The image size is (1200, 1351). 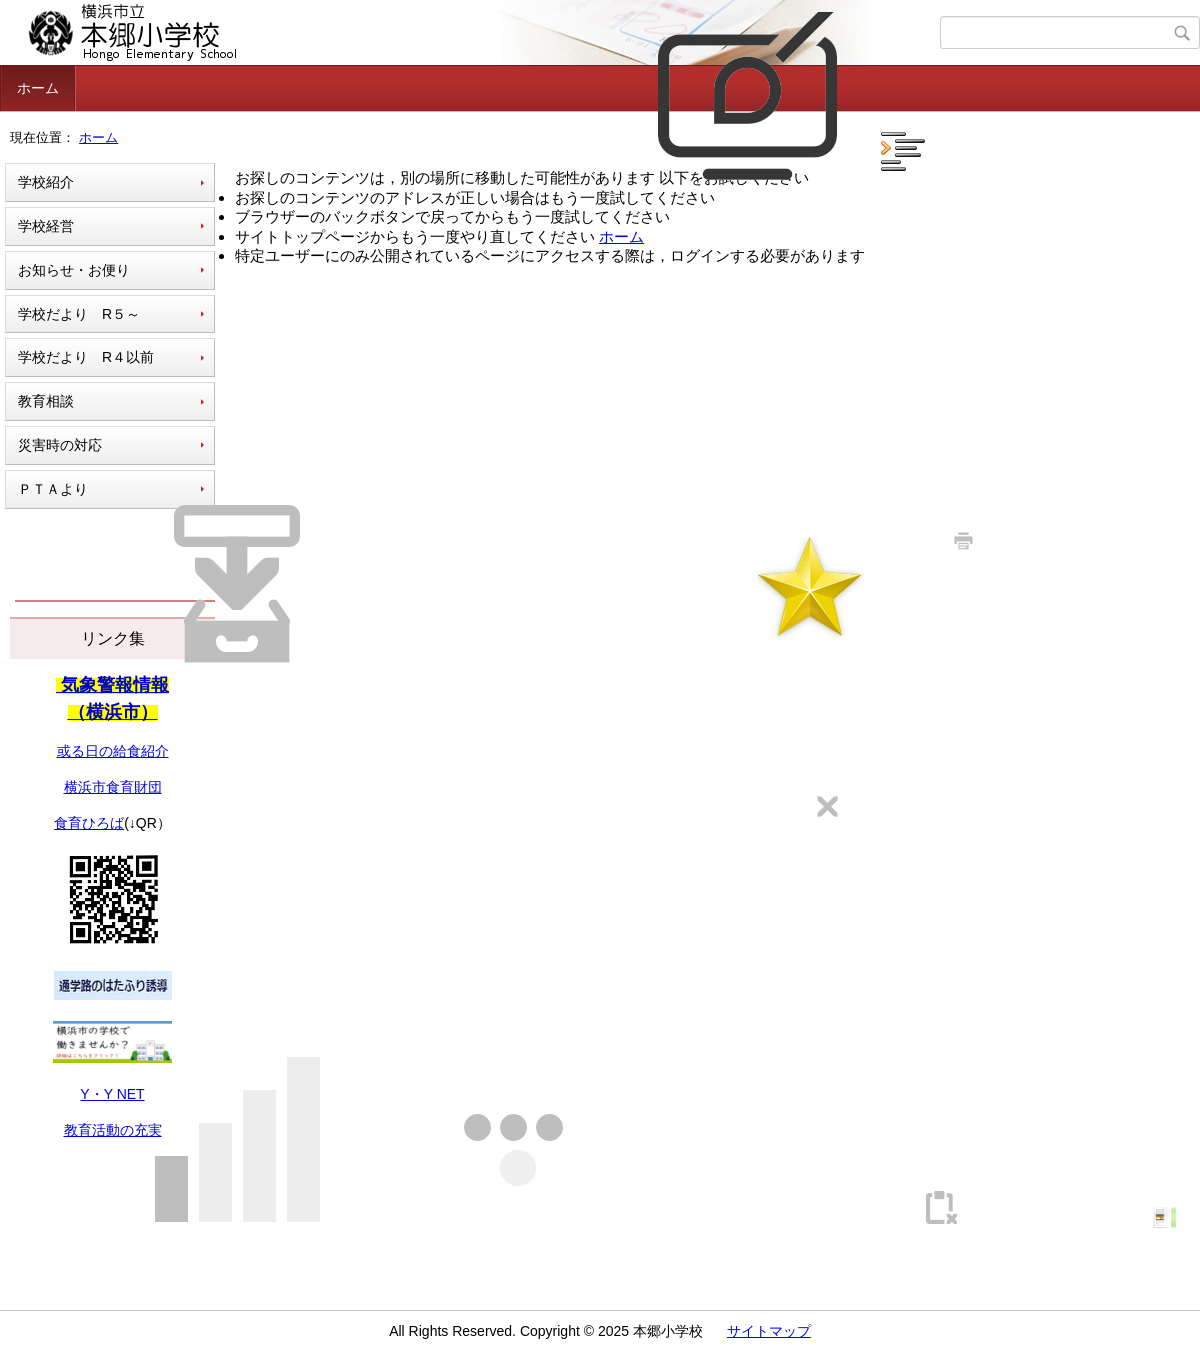 What do you see at coordinates (940, 1207) in the screenshot?
I see `indicates an overdue or expired task` at bounding box center [940, 1207].